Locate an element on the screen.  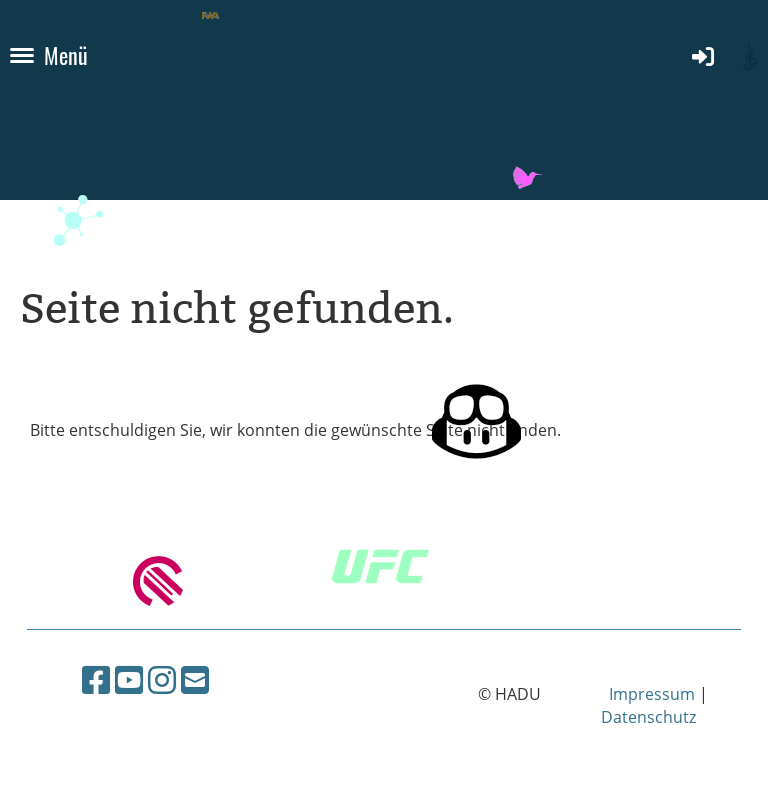
autocannon HTTP benchmarking tool logo is located at coordinates (158, 581).